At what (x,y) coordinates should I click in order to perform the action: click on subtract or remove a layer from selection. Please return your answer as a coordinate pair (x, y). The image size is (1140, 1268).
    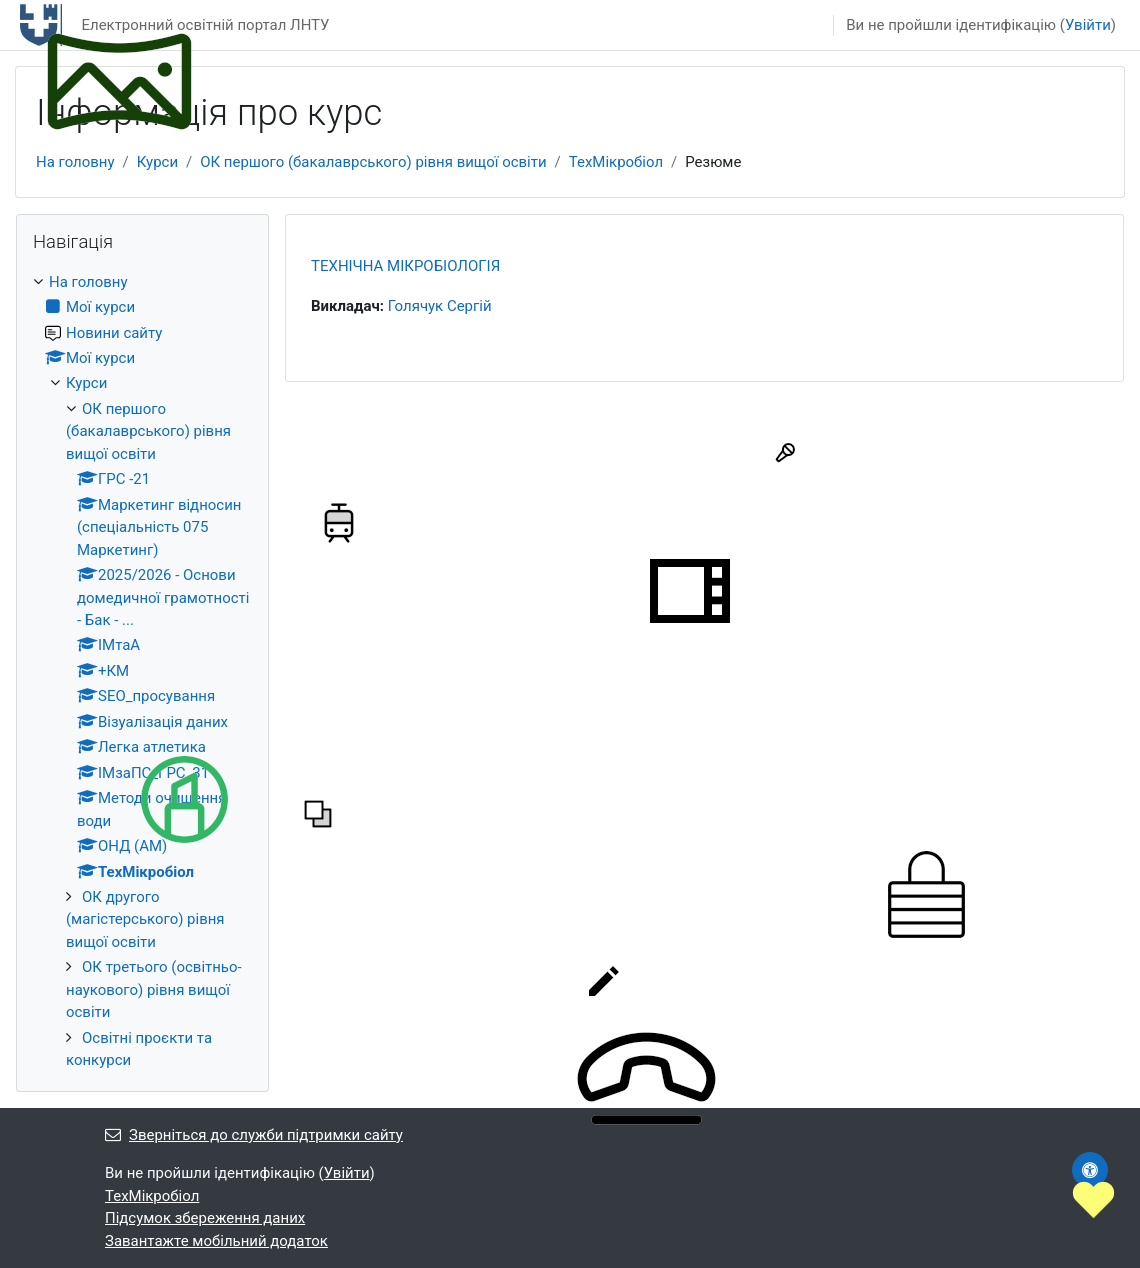
    Looking at the image, I should click on (318, 814).